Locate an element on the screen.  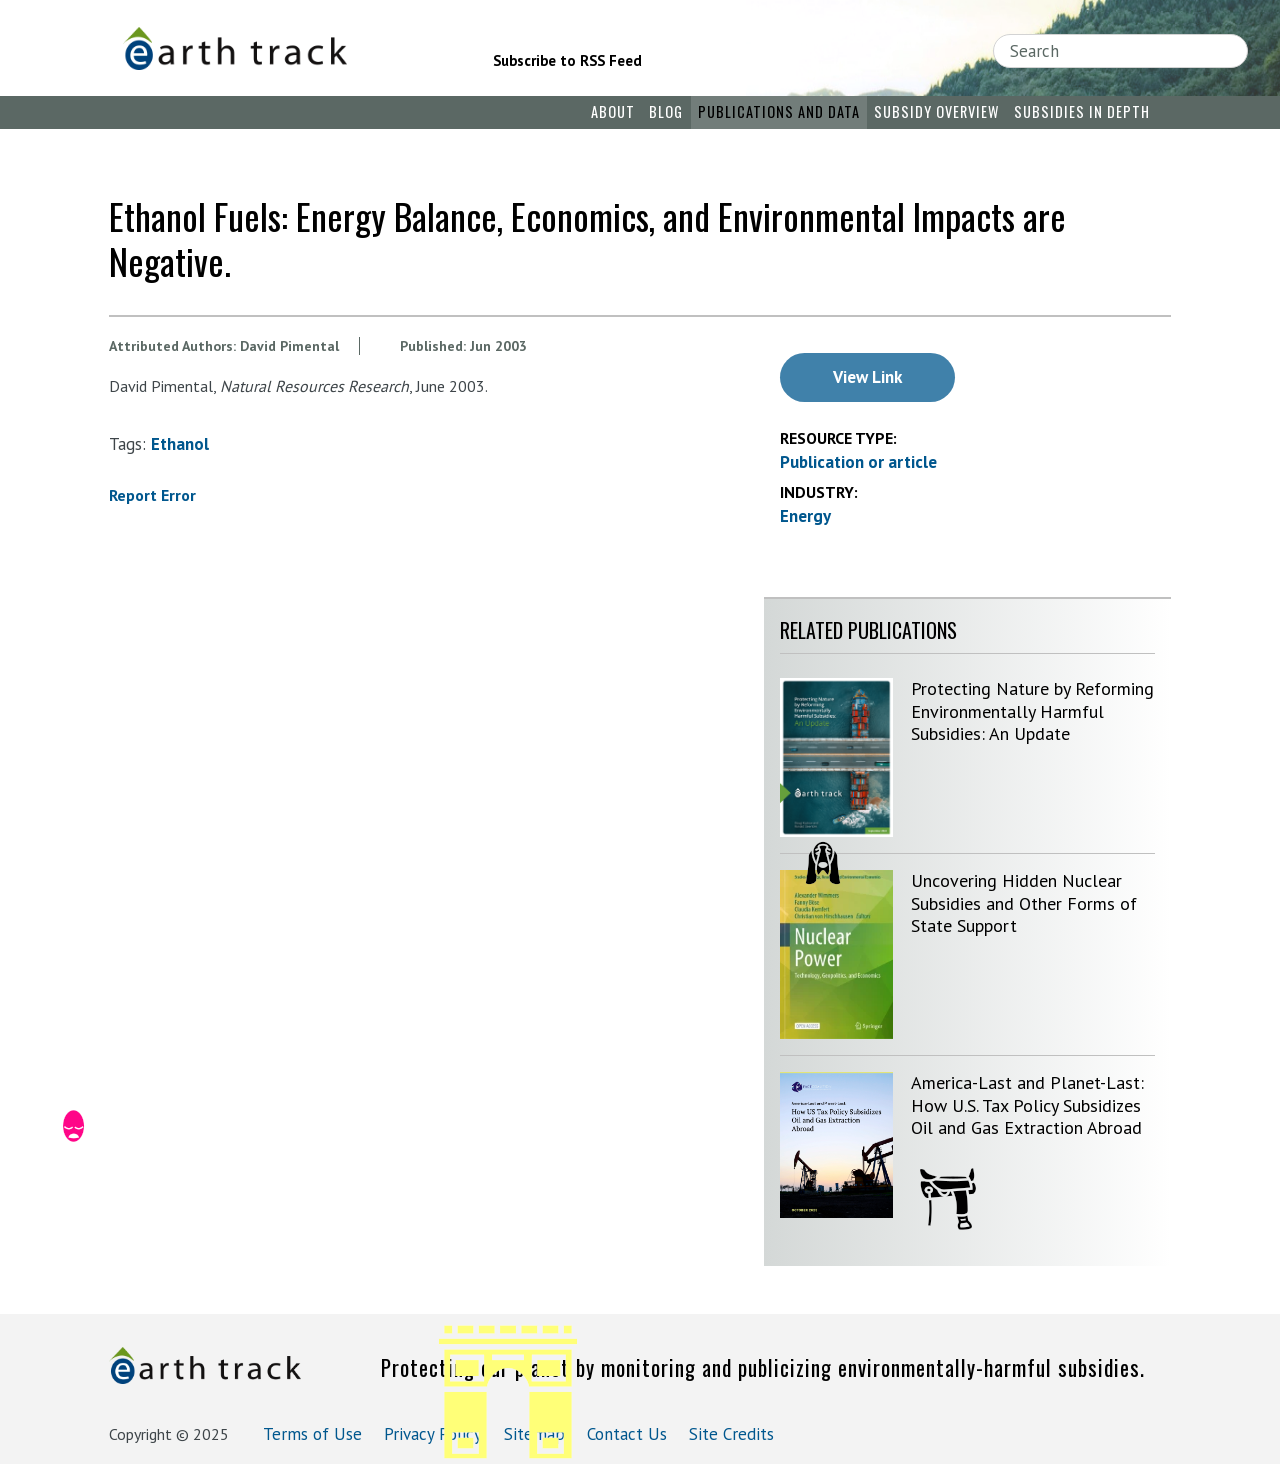
view Paris landmarks or points of interest is located at coordinates (508, 1380).